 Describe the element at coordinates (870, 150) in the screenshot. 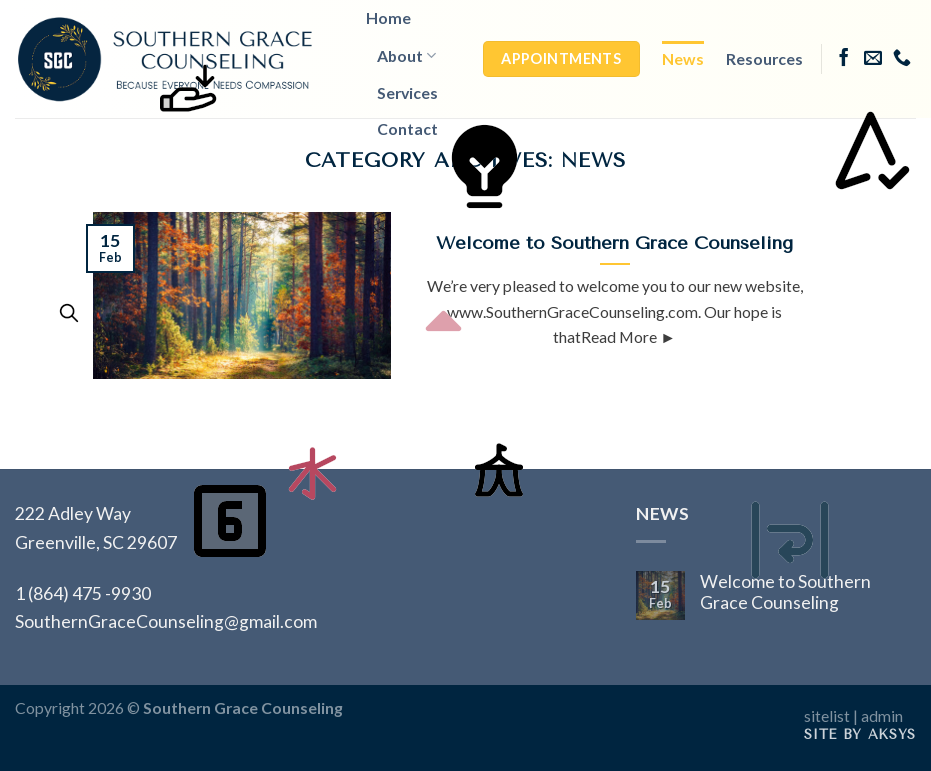

I see `location or destination confirmed` at that location.